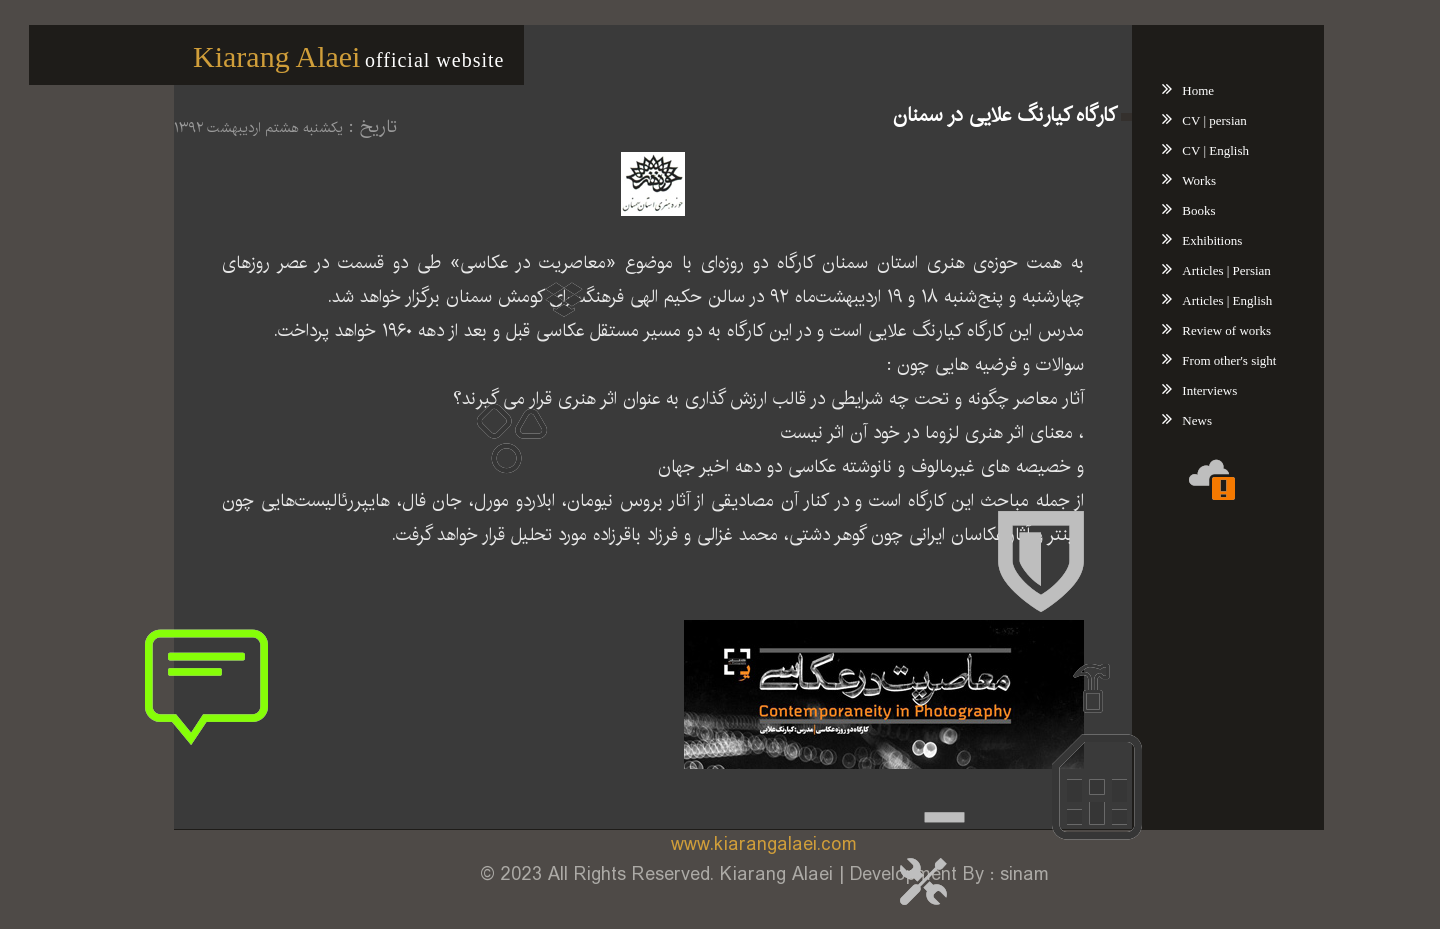 The width and height of the screenshot is (1440, 929). I want to click on indicates medium security level, so click(1041, 561).